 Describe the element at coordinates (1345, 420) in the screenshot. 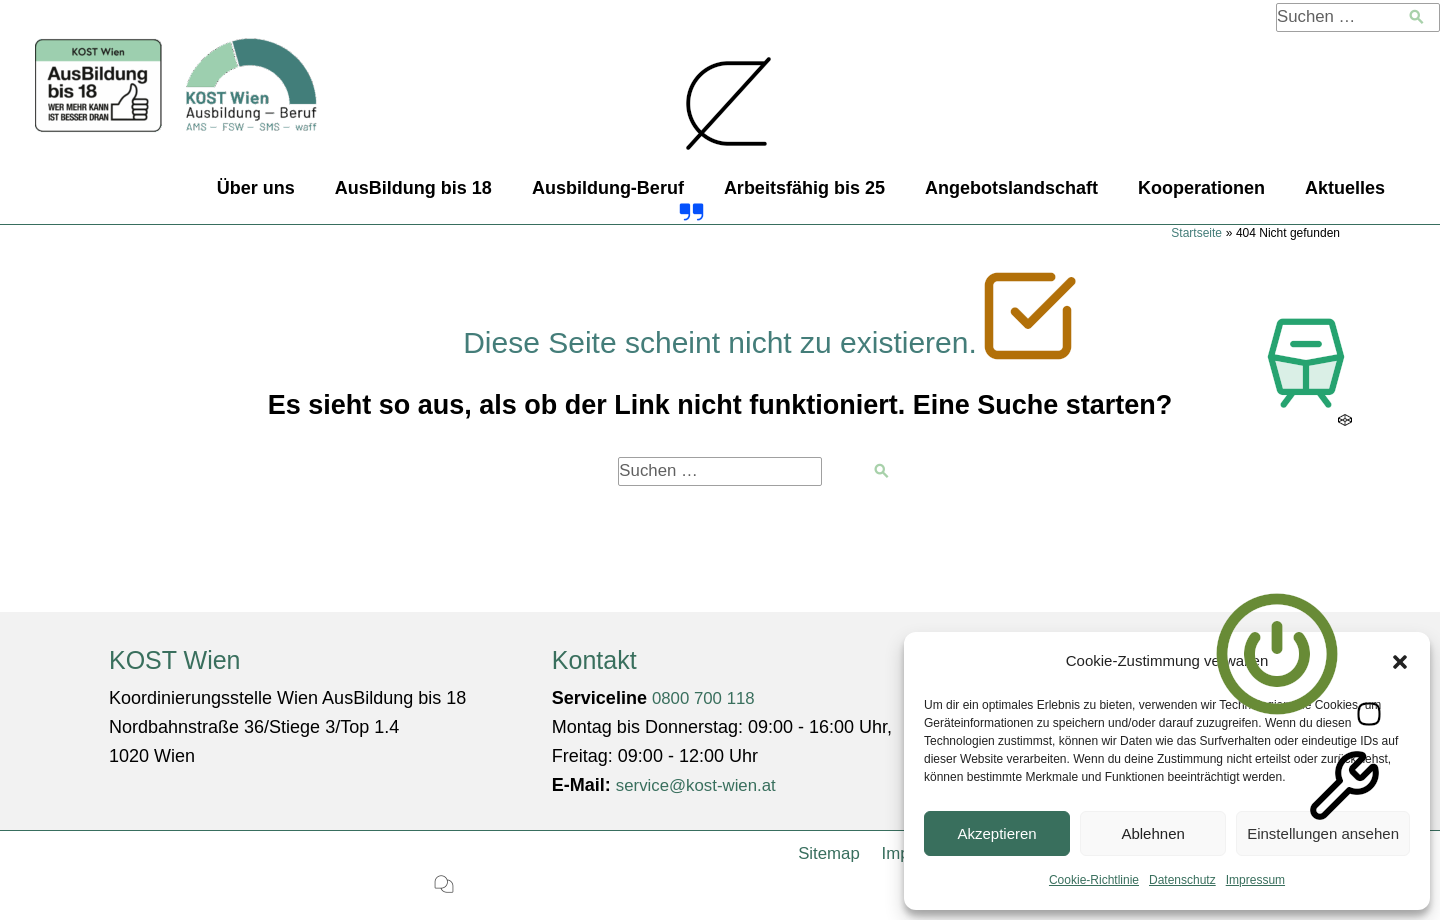

I see `open CodePen profile or projects` at that location.